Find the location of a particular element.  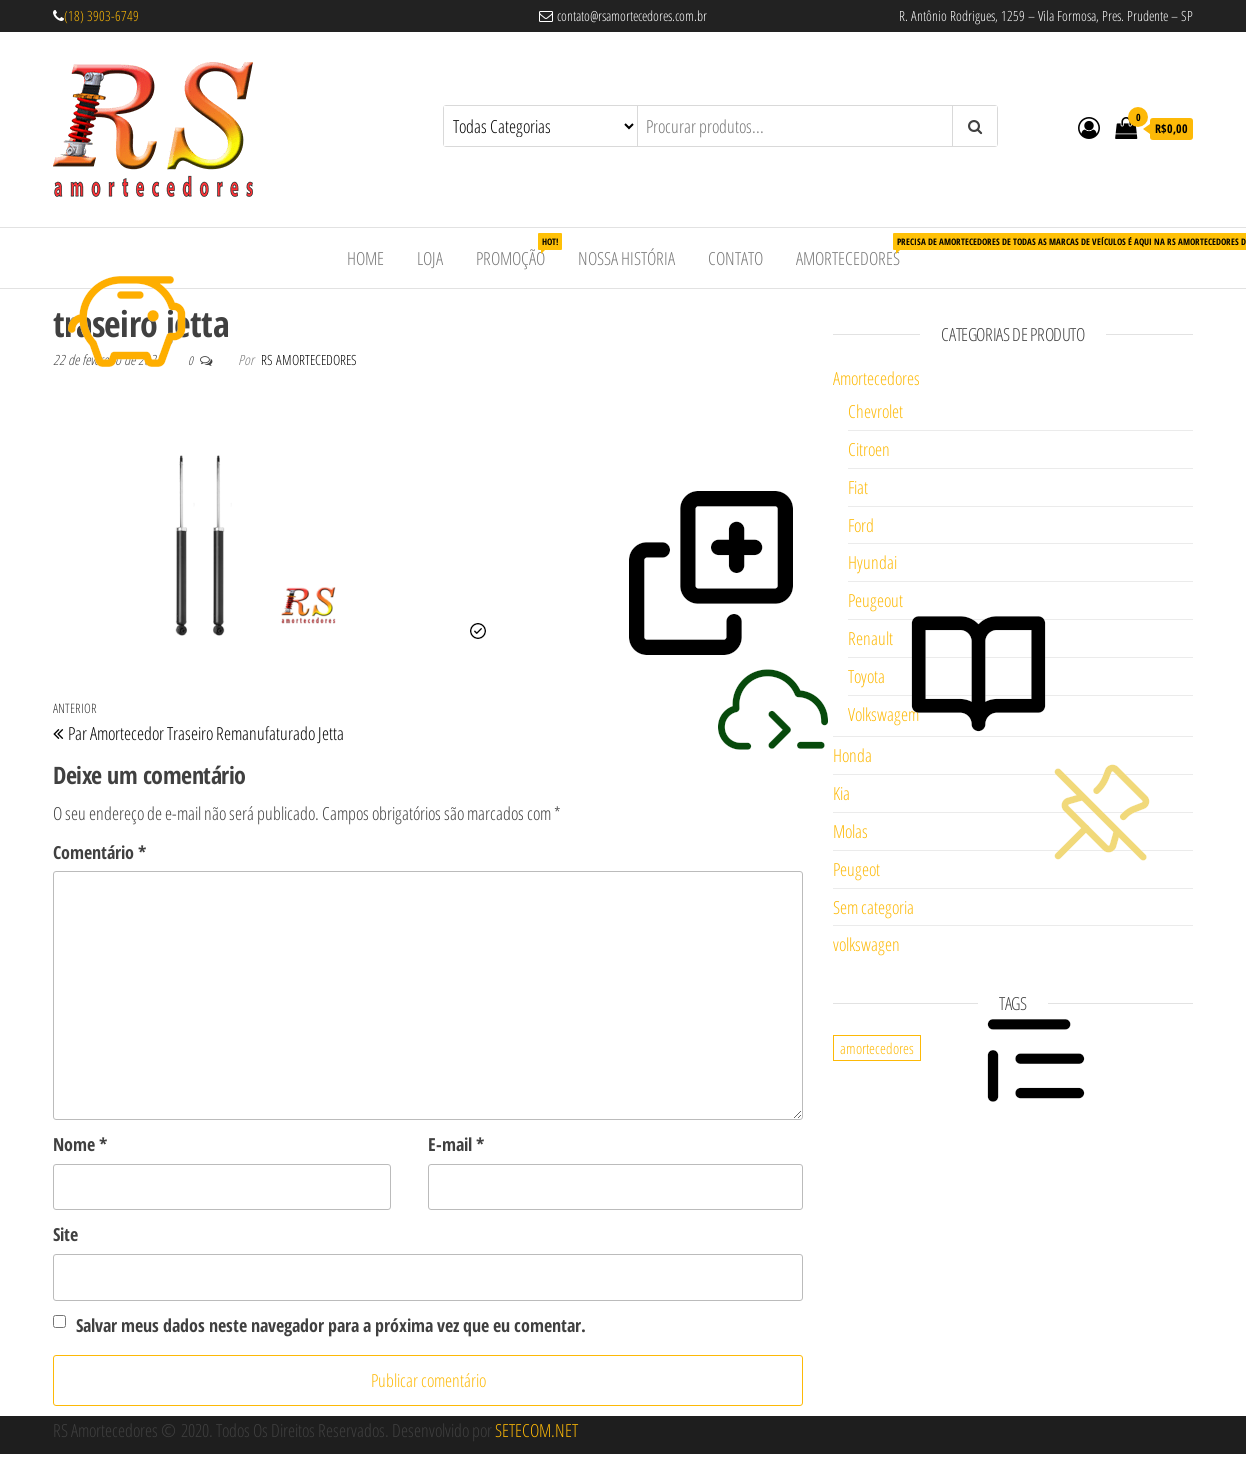

duplicate or copy an item is located at coordinates (711, 573).